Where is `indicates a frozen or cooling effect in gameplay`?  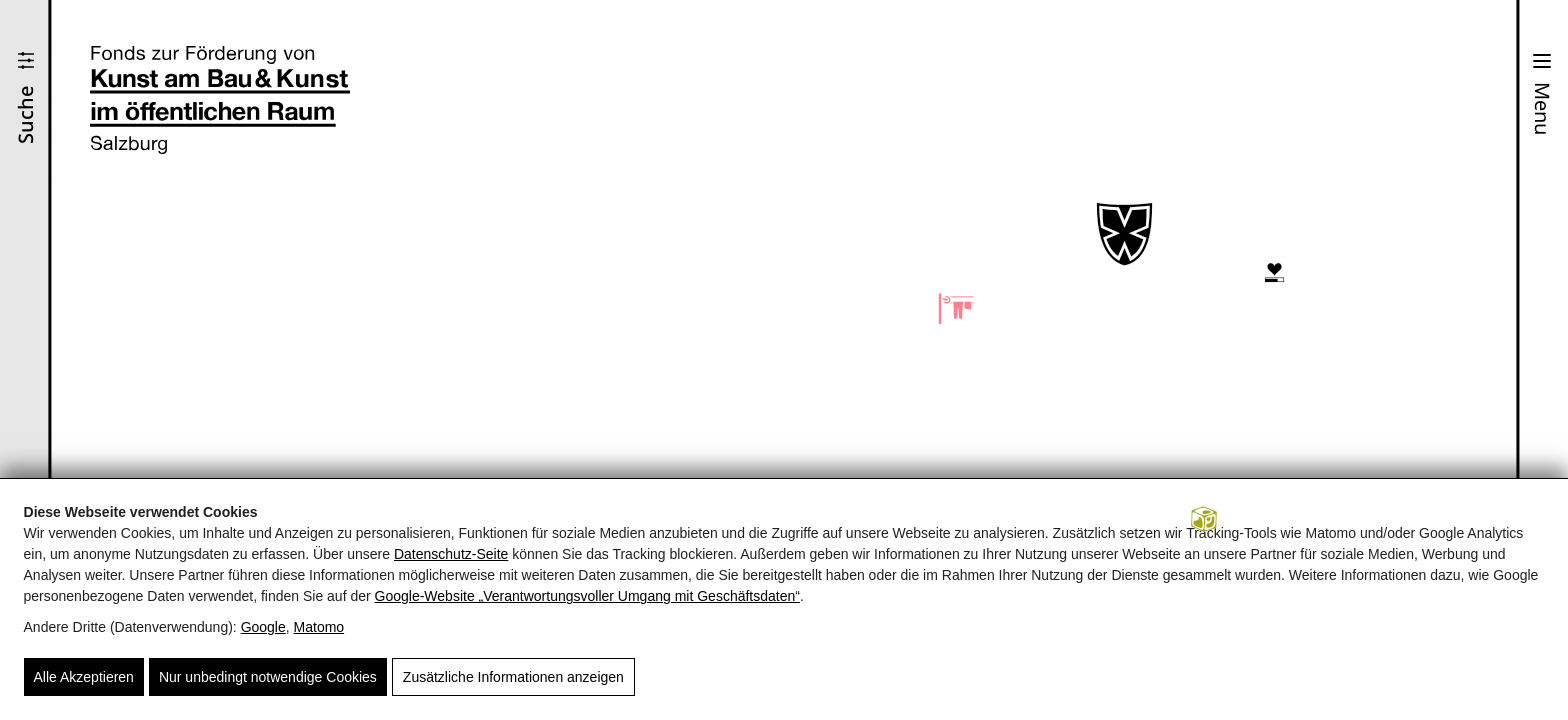
indicates a frozen or cooling effect in gameplay is located at coordinates (1204, 519).